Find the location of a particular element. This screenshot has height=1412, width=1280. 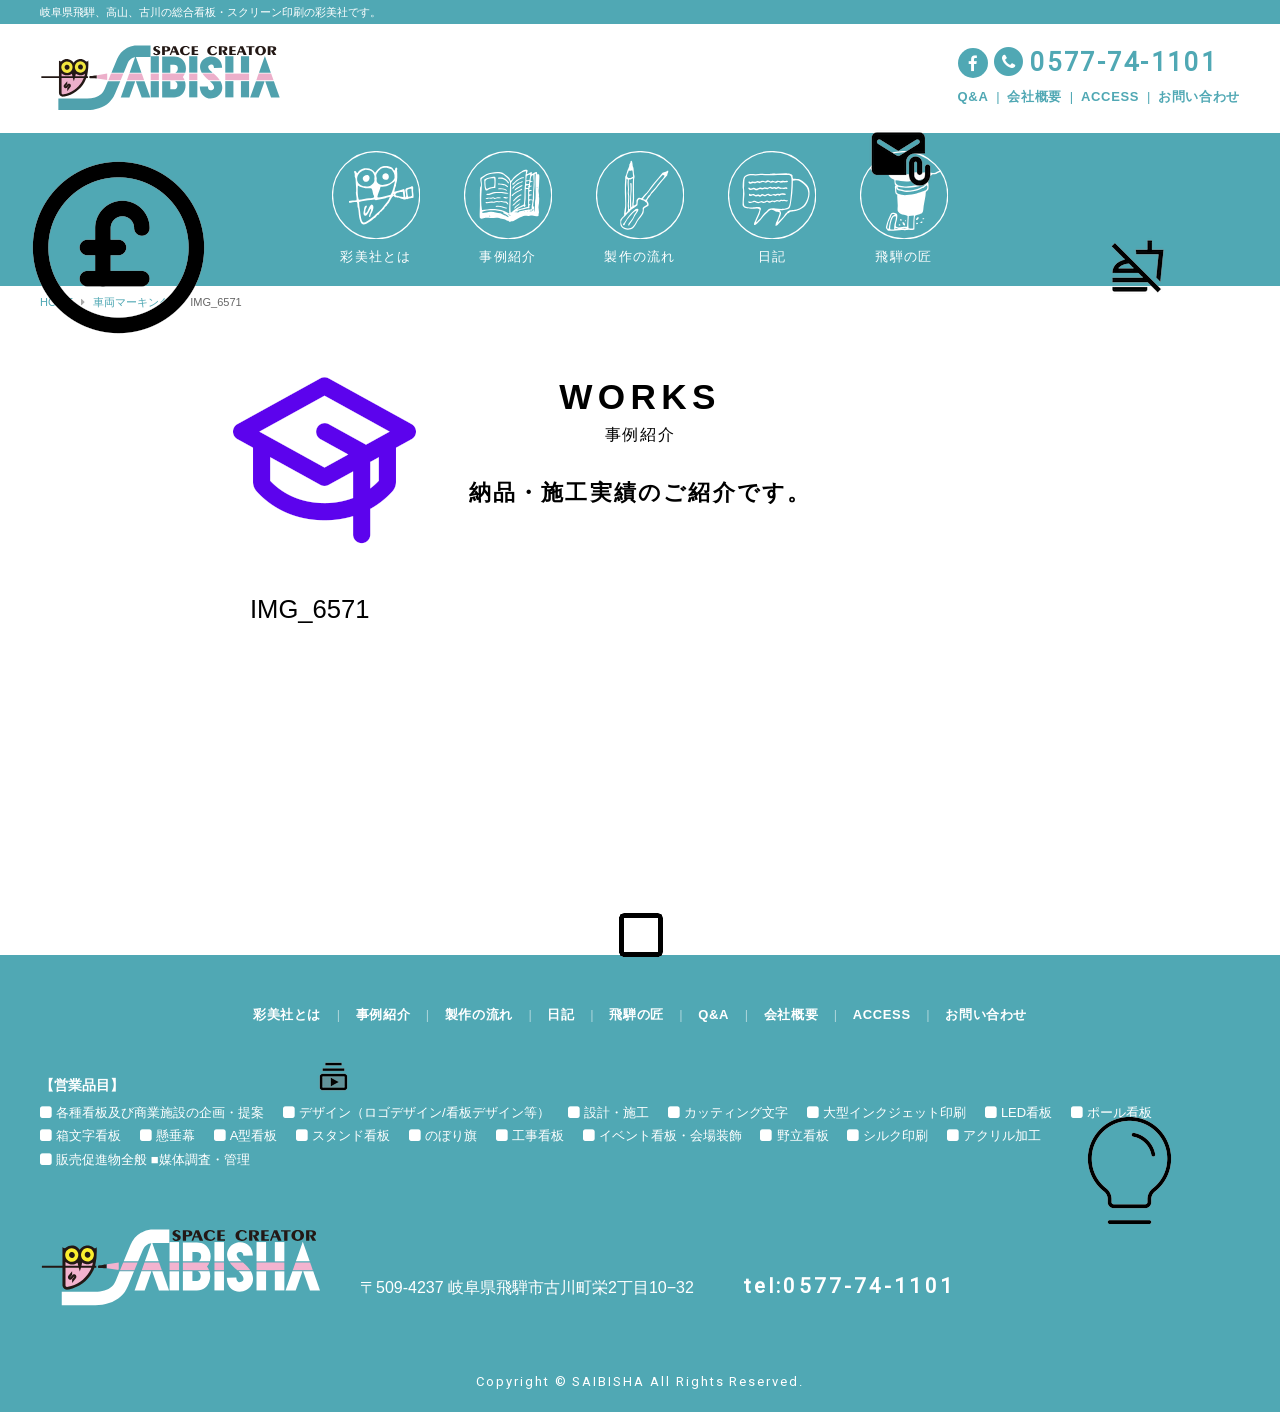

view tips or helpful suggestions is located at coordinates (1129, 1170).